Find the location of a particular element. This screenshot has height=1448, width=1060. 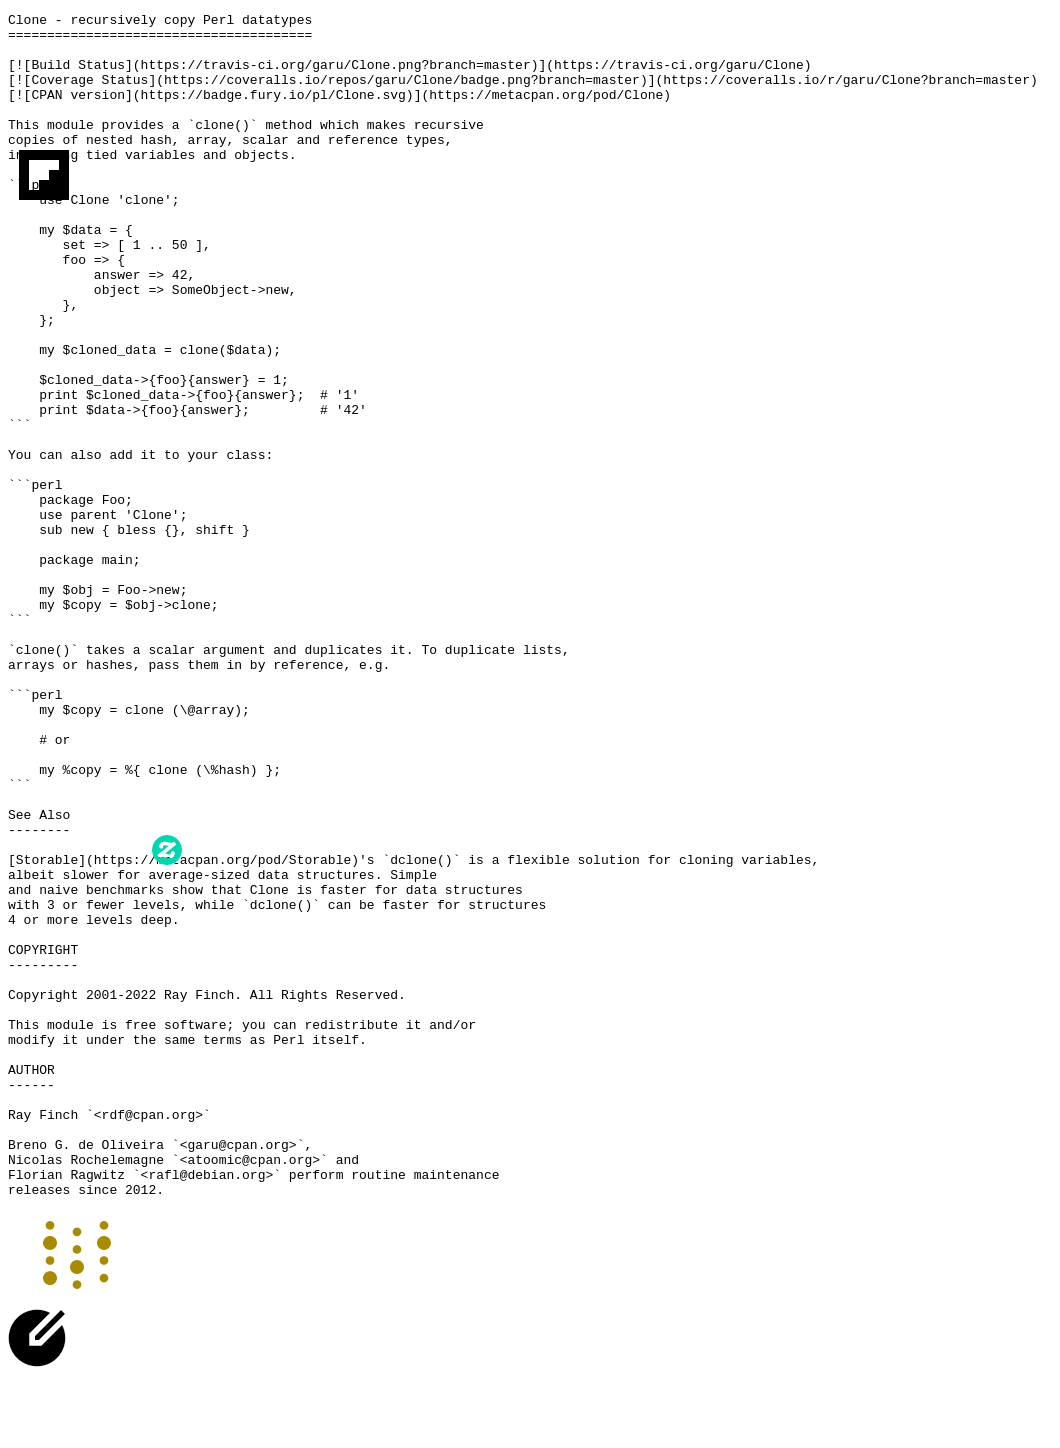

edit your profile is located at coordinates (37, 1338).